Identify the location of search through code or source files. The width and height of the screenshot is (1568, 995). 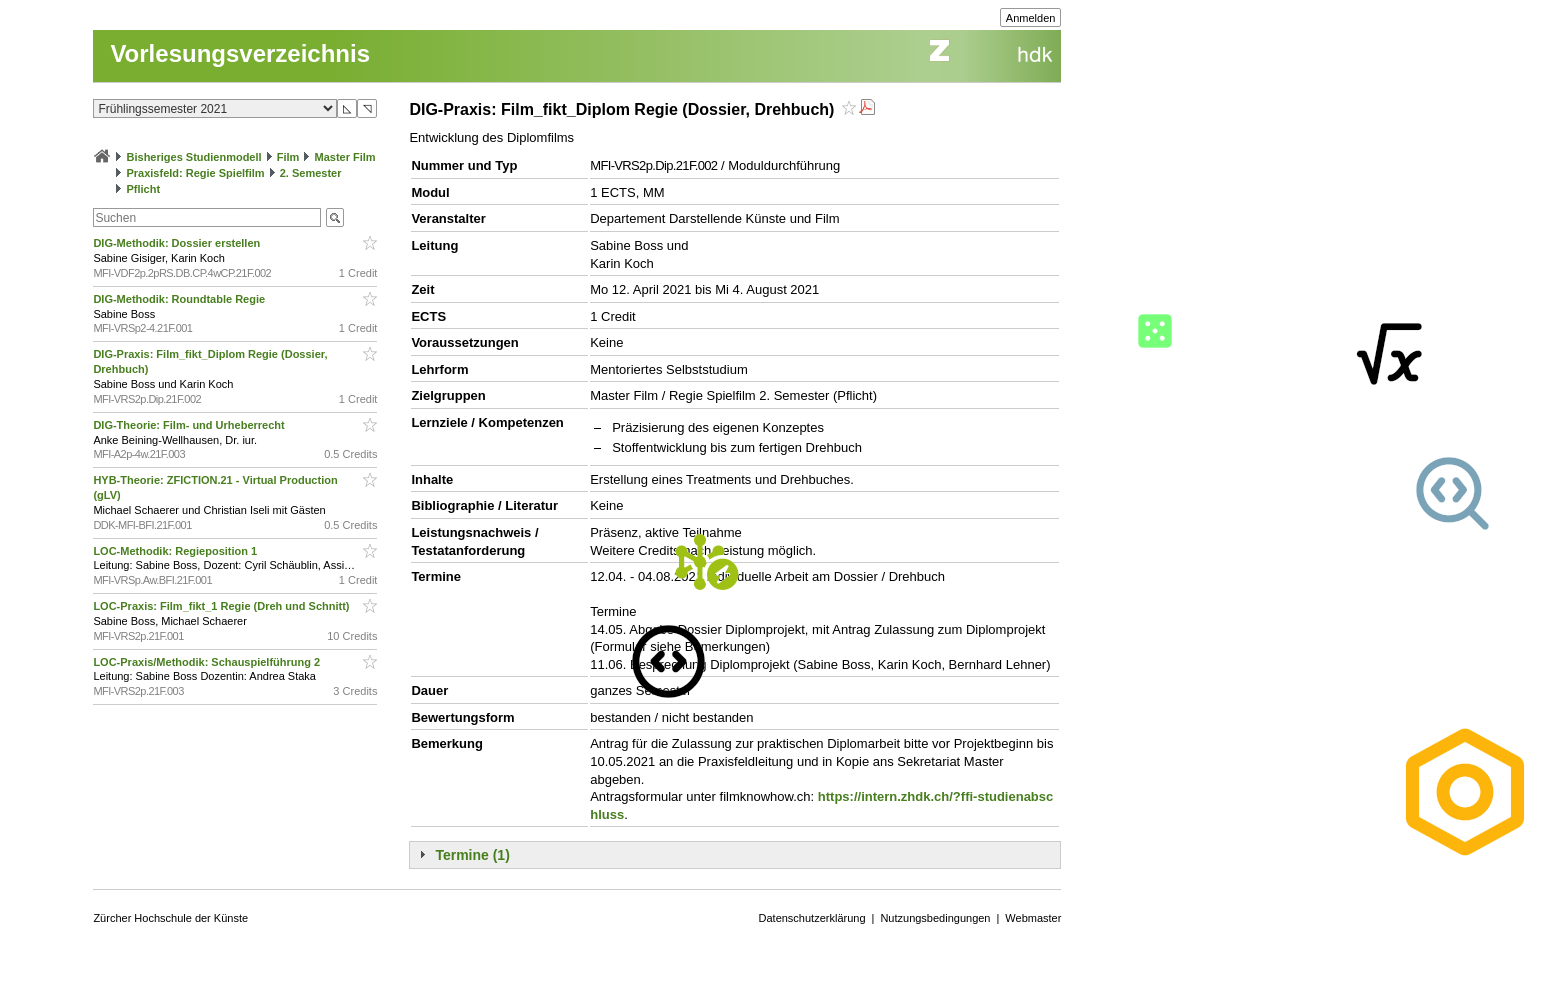
(1452, 493).